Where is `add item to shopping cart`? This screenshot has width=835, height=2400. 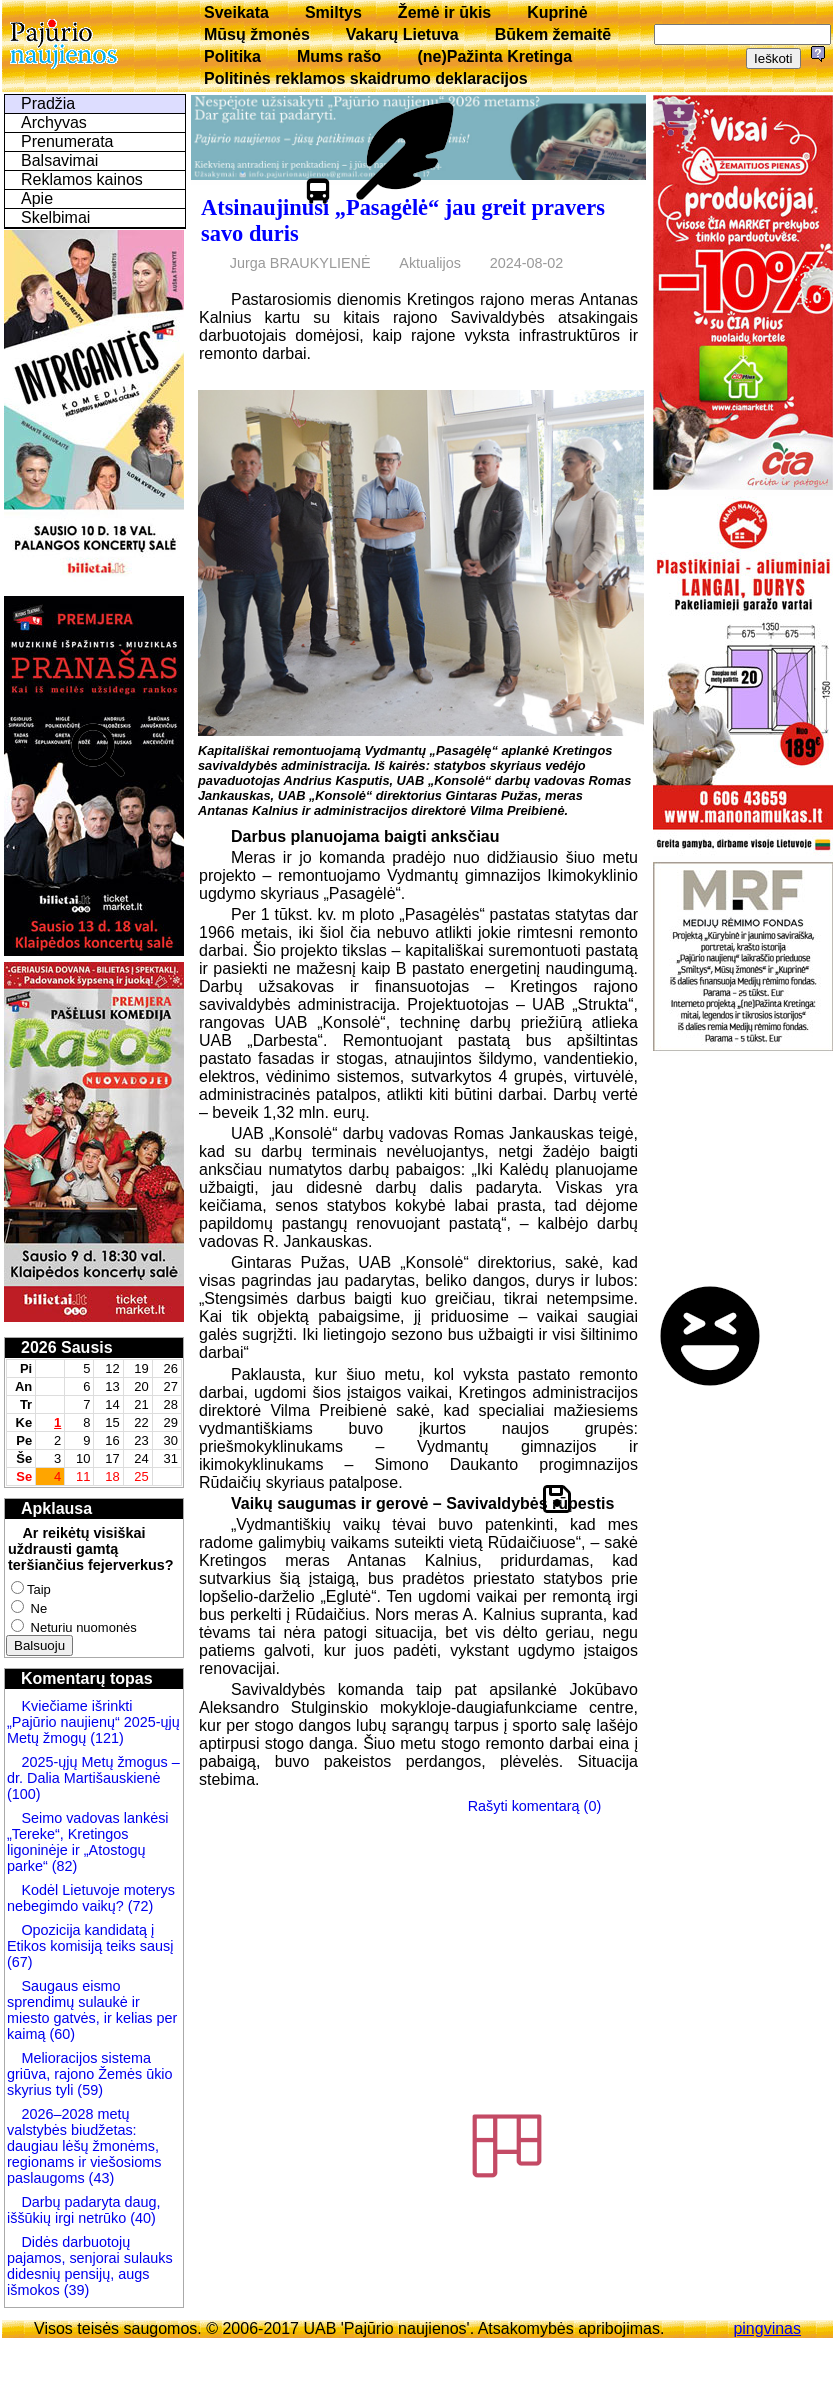 add item to shopping cart is located at coordinates (678, 119).